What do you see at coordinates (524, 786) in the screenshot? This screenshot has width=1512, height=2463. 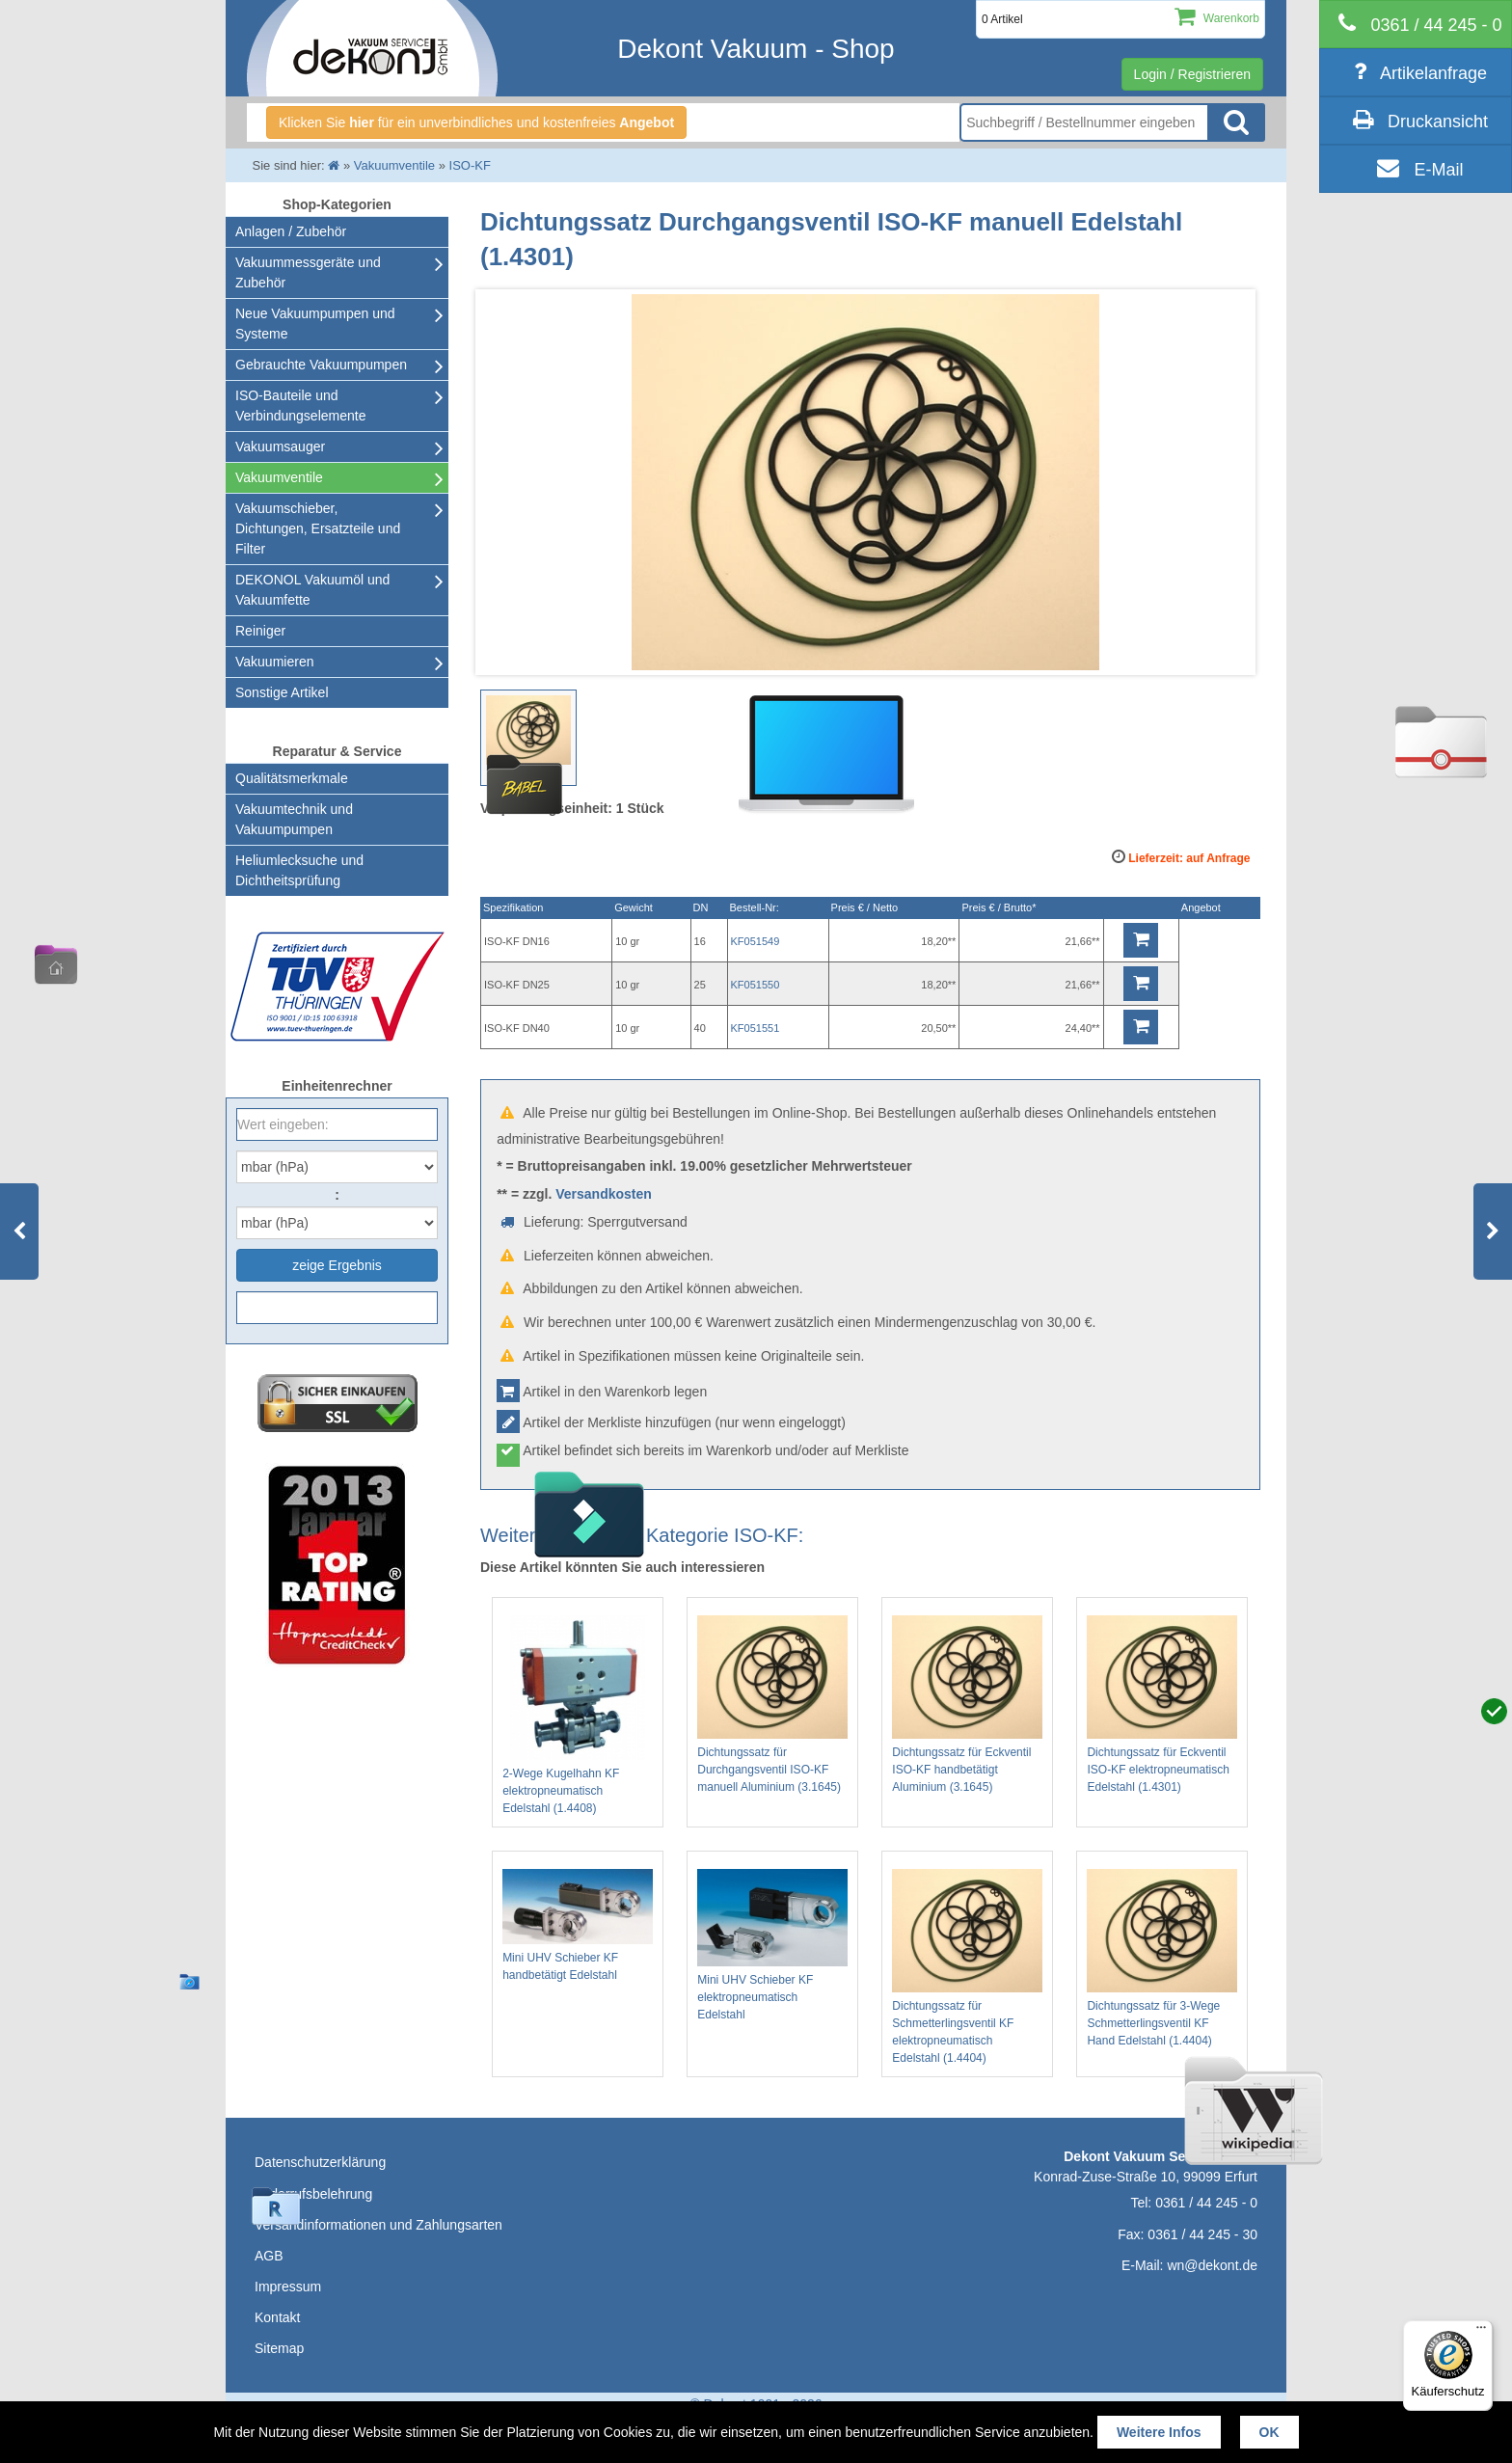 I see `folder containing babel configuration files` at bounding box center [524, 786].